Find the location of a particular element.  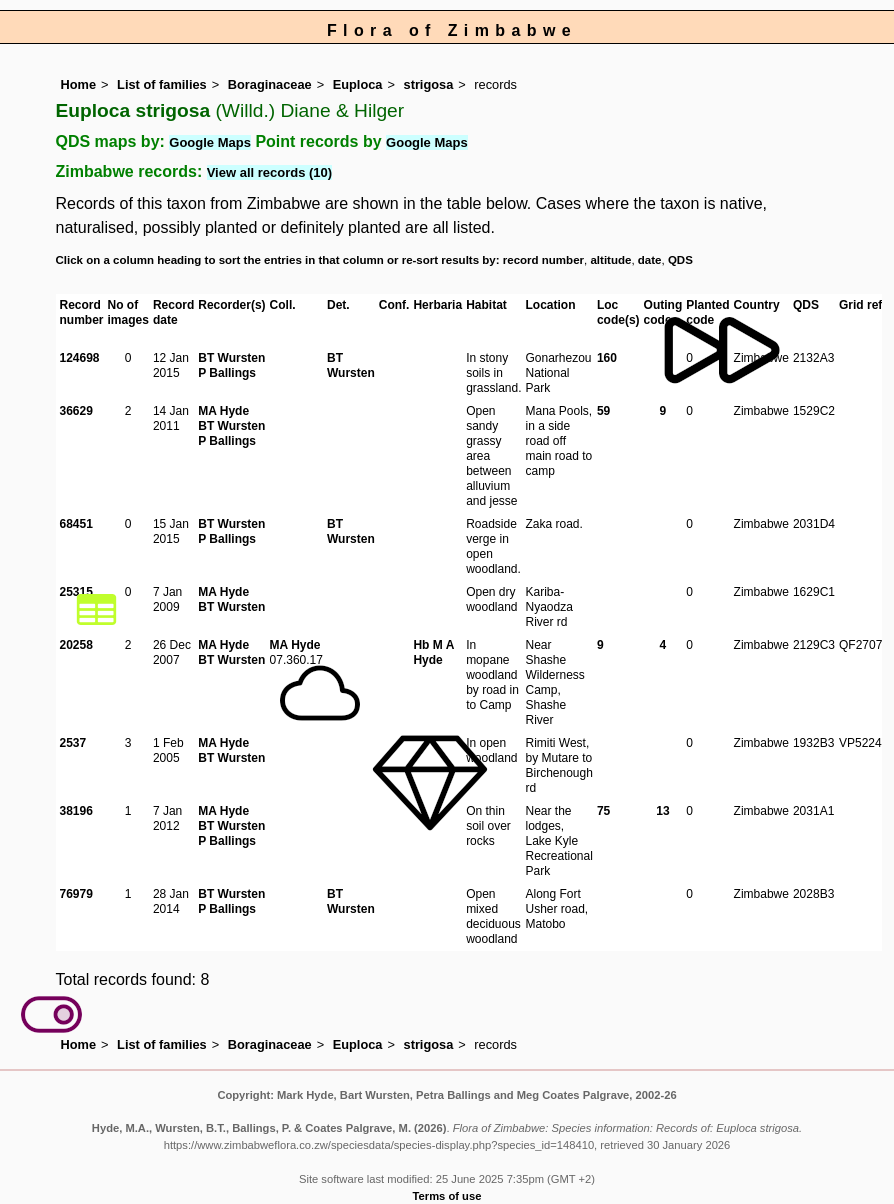

access cloud storage is located at coordinates (320, 693).